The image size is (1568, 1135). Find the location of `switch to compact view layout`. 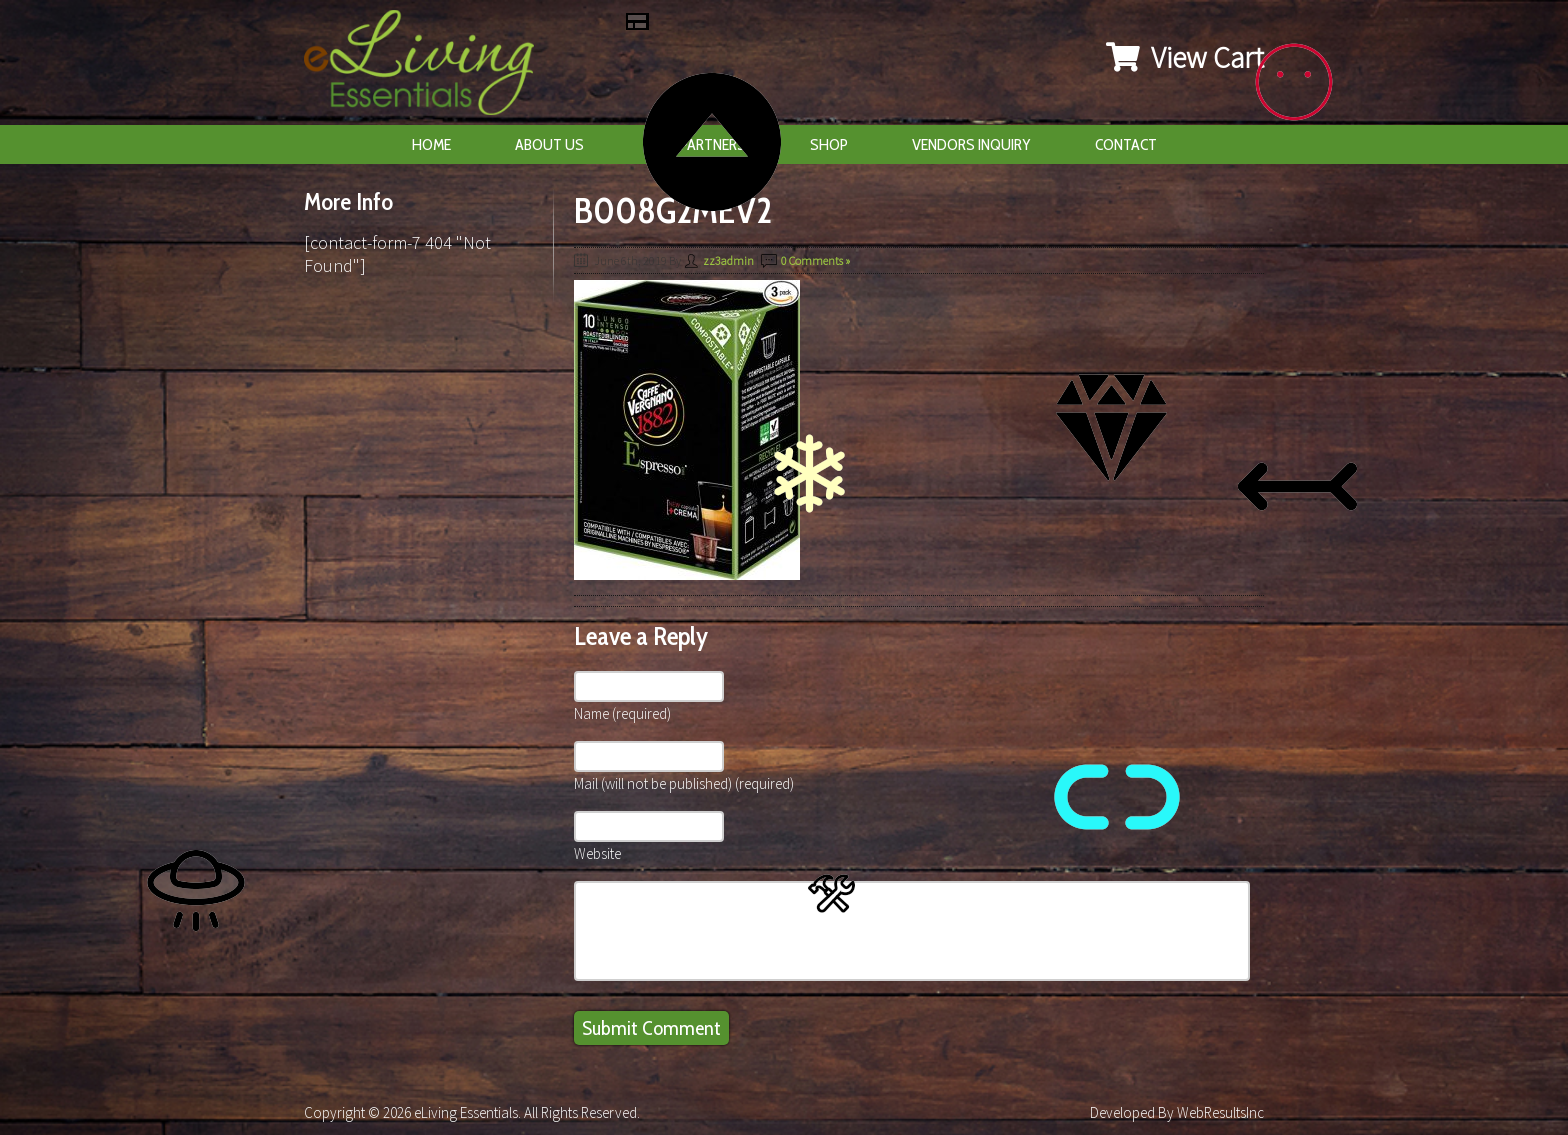

switch to compact view layout is located at coordinates (636, 21).